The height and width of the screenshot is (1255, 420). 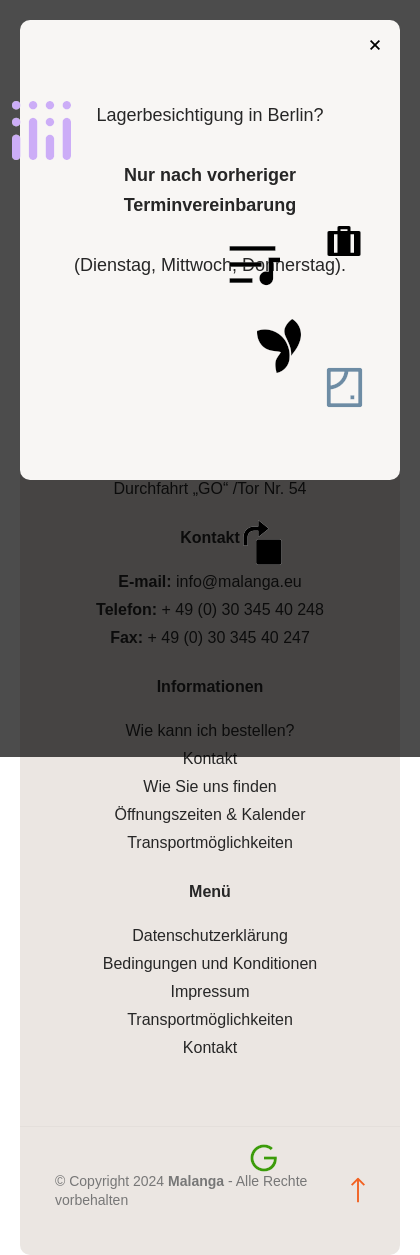 What do you see at coordinates (262, 543) in the screenshot?
I see `rotate object clockwise` at bounding box center [262, 543].